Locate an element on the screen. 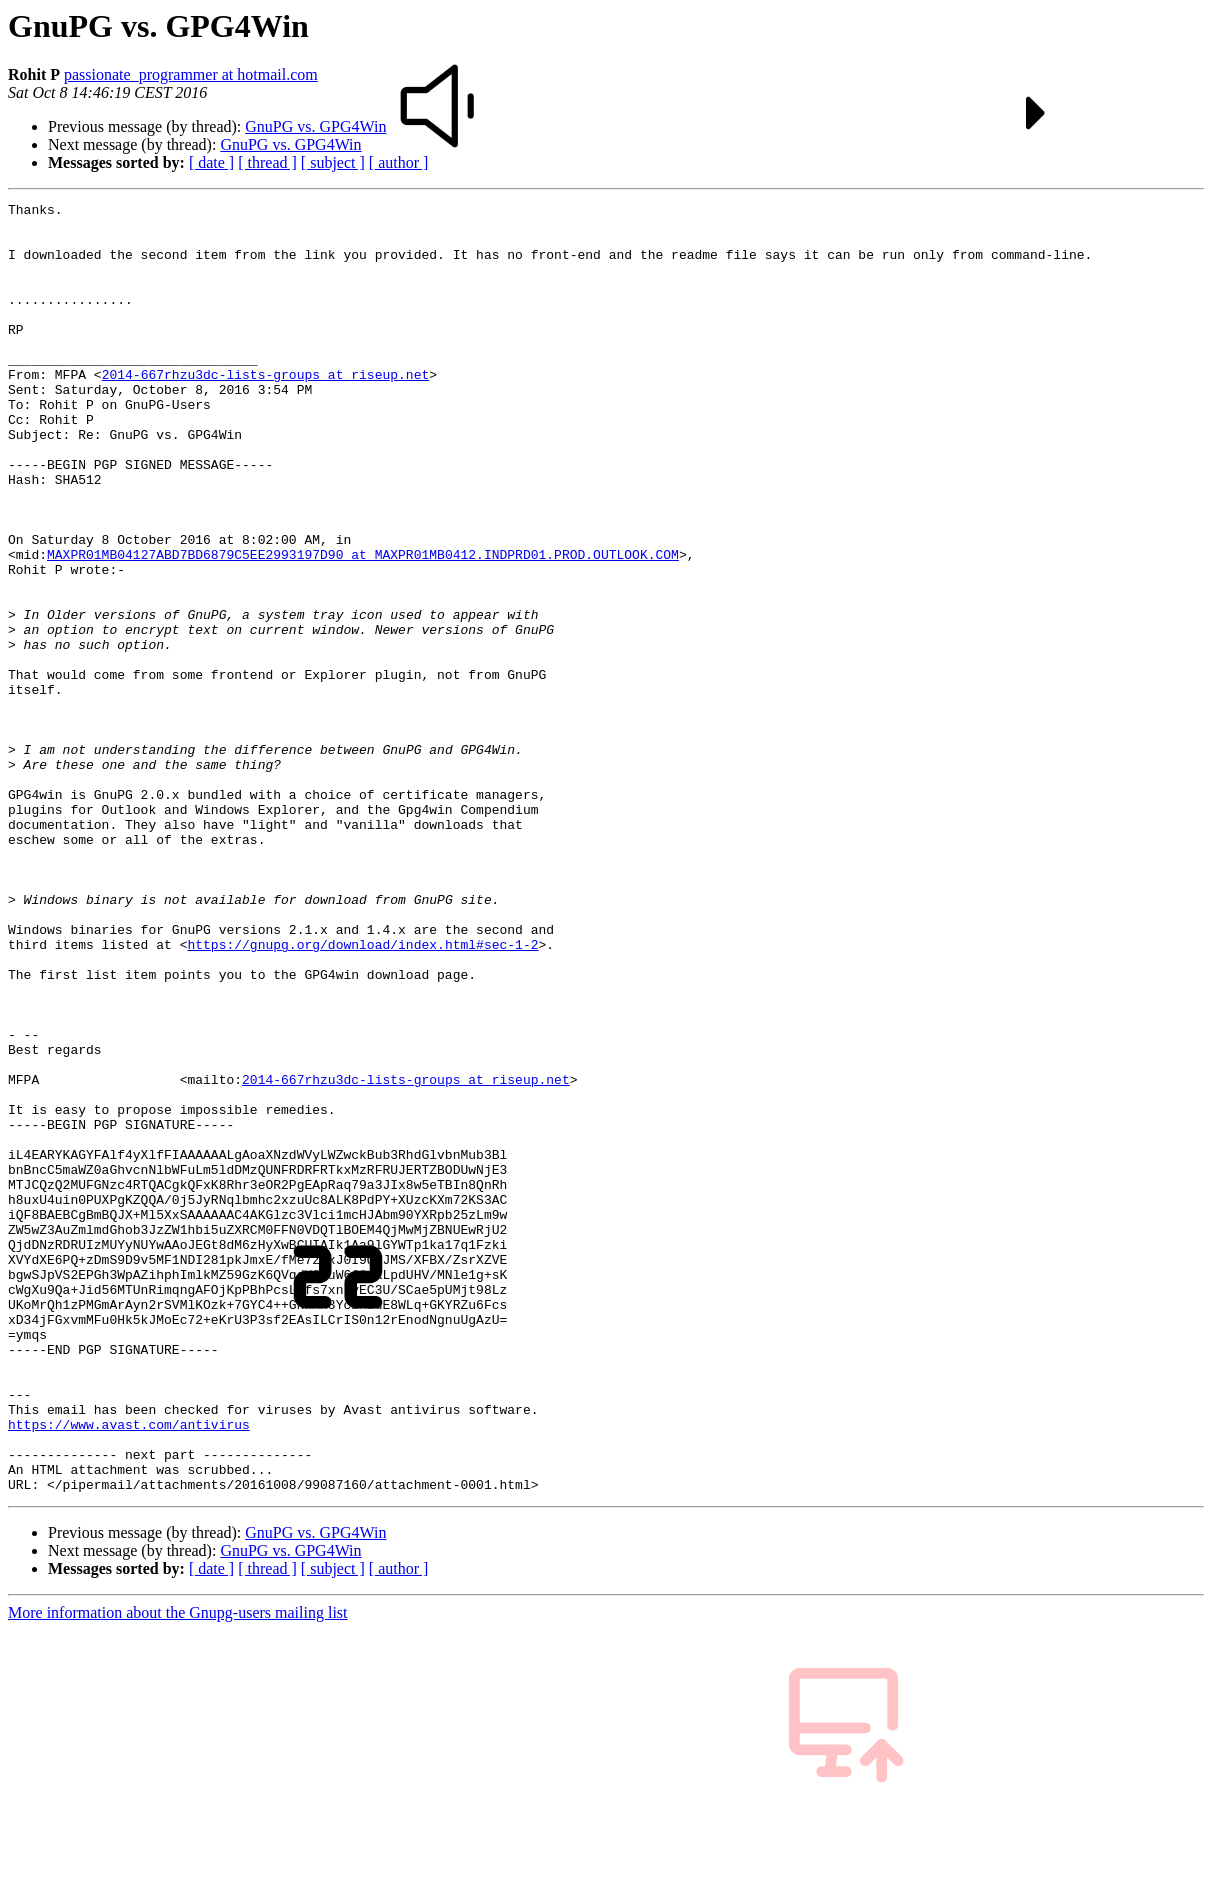 Image resolution: width=1212 pixels, height=1888 pixels. upload content to desktop computer is located at coordinates (843, 1722).